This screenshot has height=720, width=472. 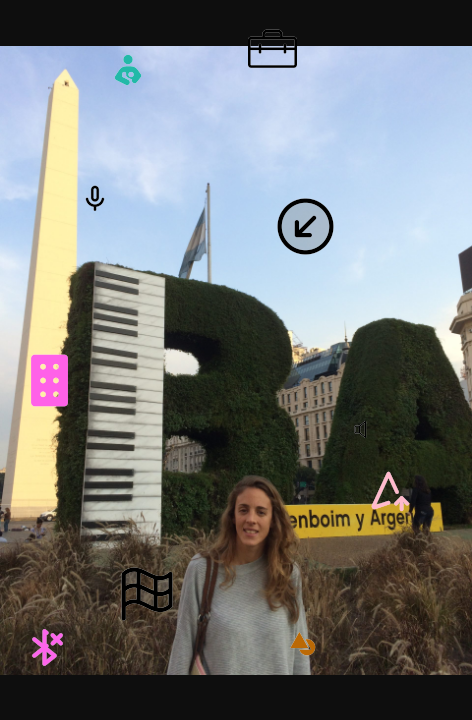 What do you see at coordinates (145, 593) in the screenshot?
I see `indicates finish line or goal completion` at bounding box center [145, 593].